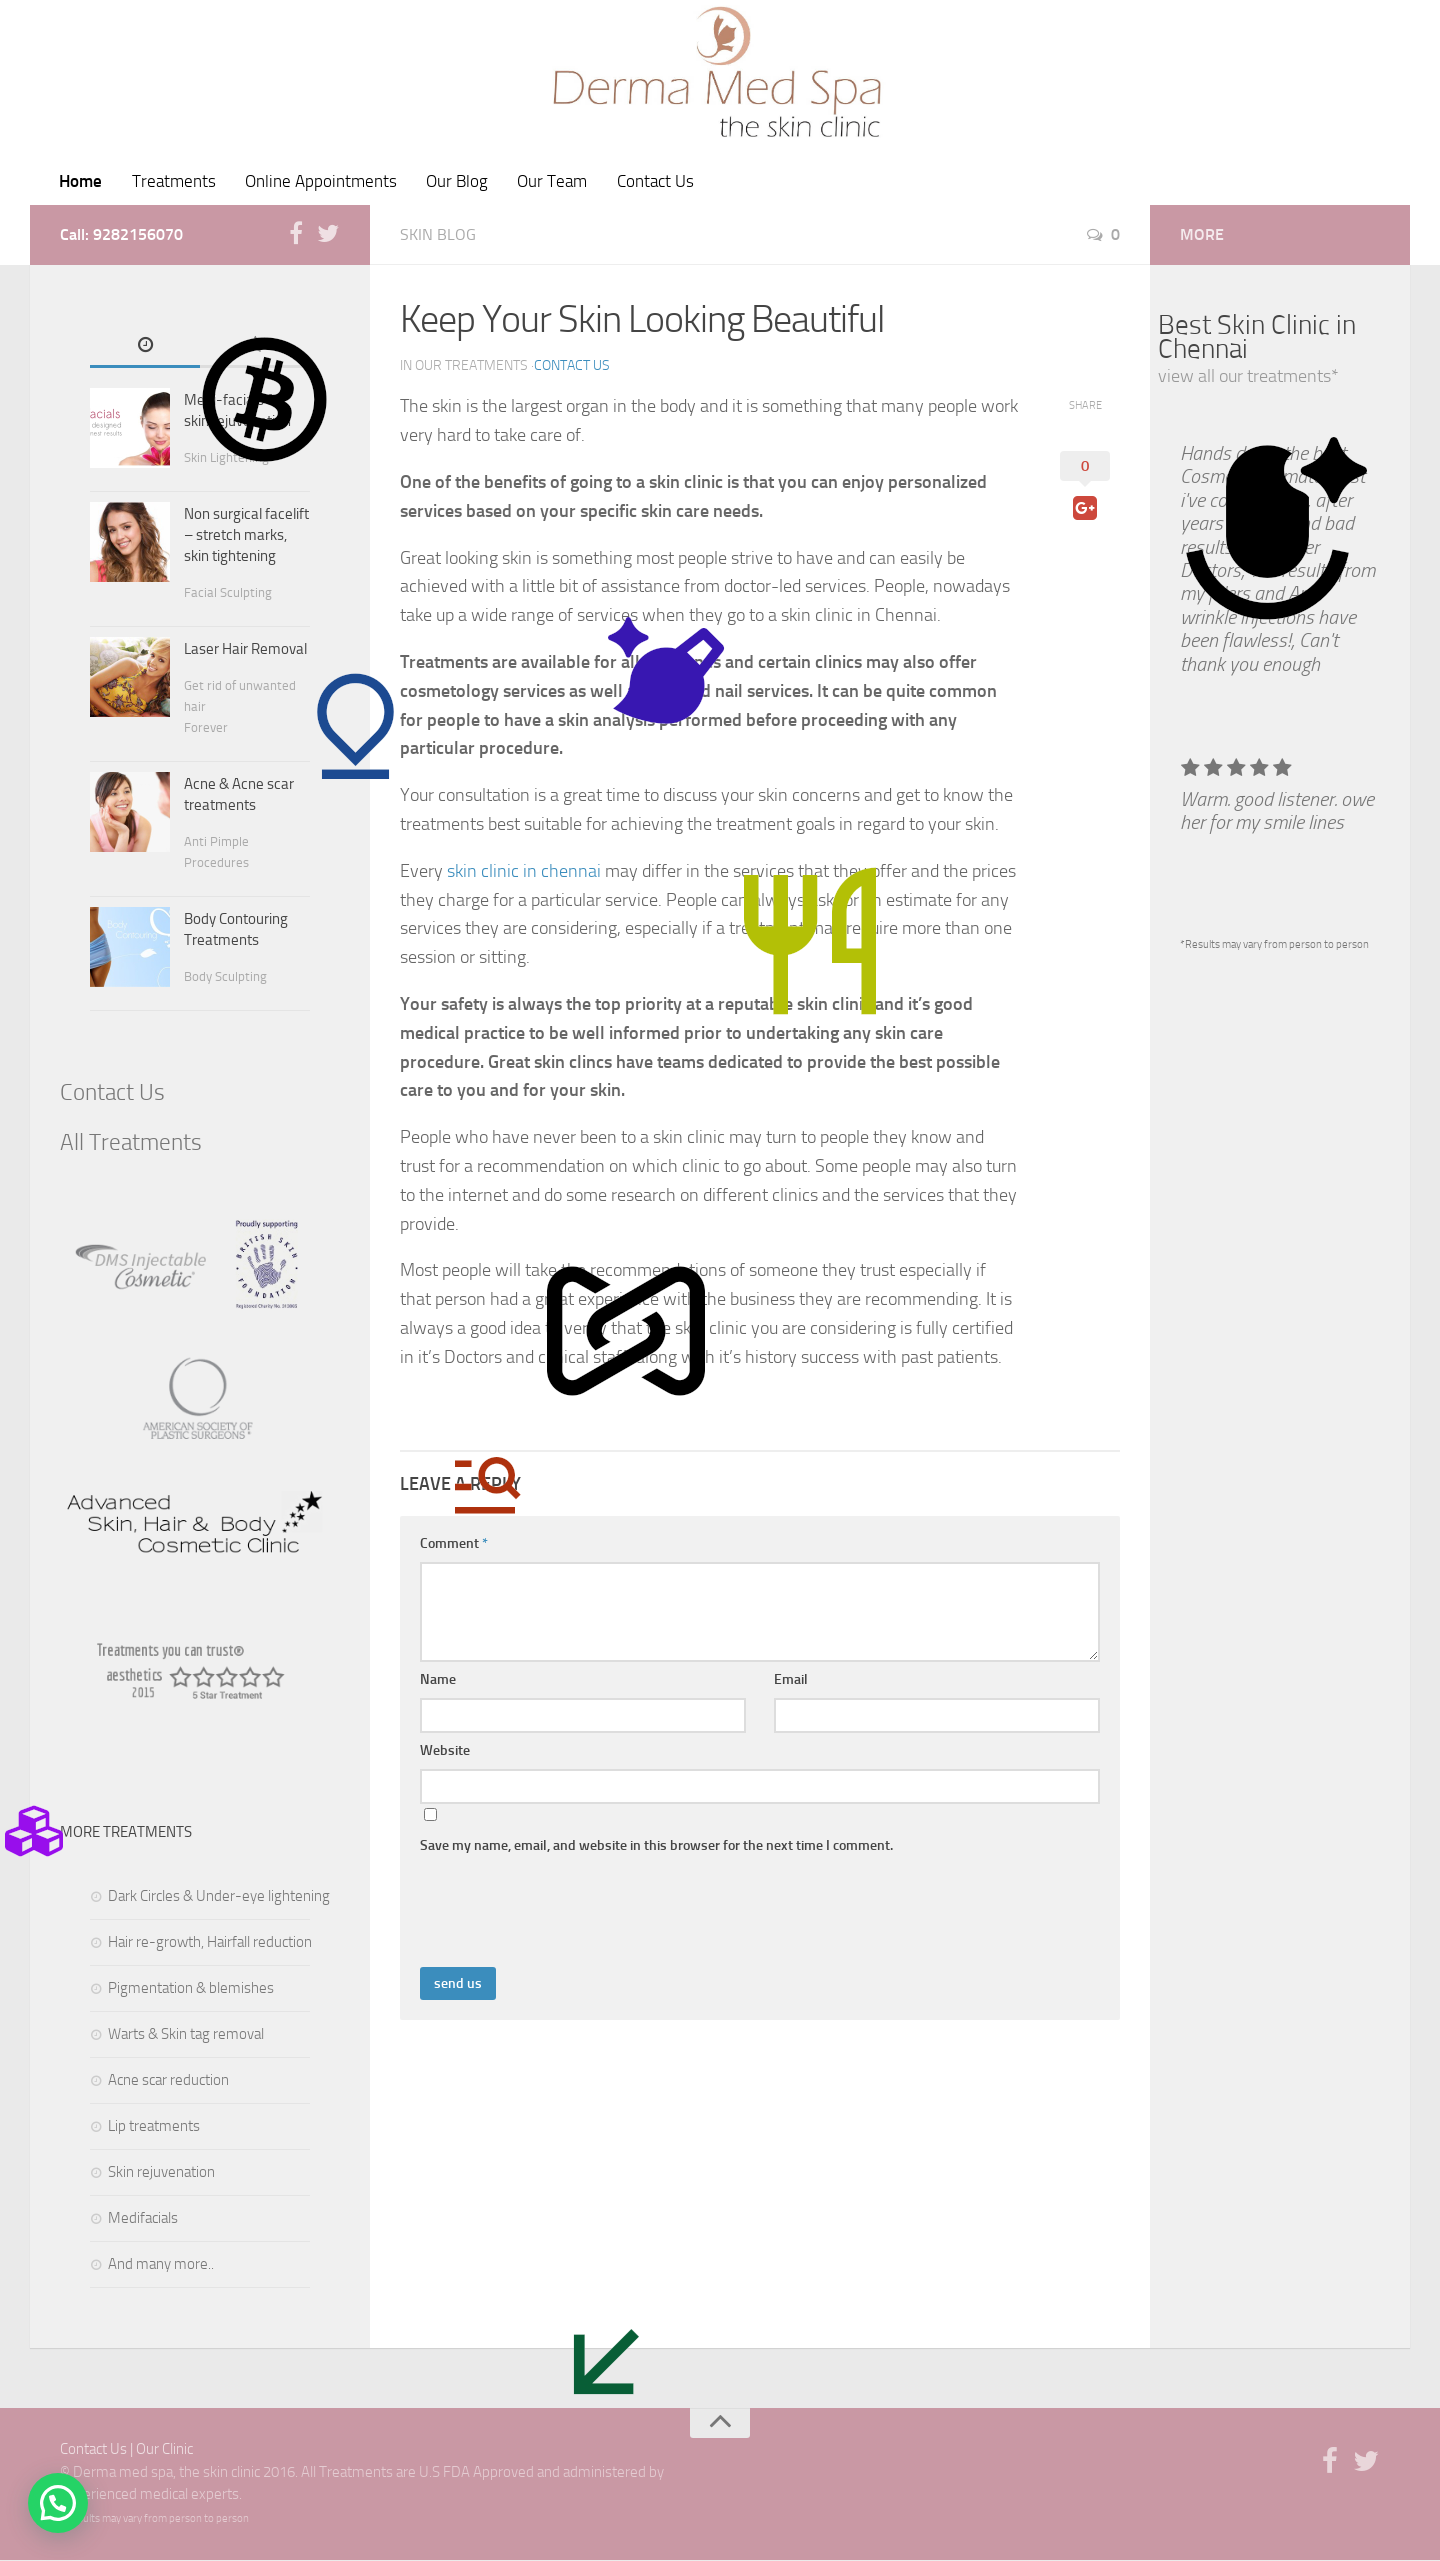 The height and width of the screenshot is (2561, 1440). Describe the element at coordinates (626, 1331) in the screenshot. I see `perforce version control logo` at that location.